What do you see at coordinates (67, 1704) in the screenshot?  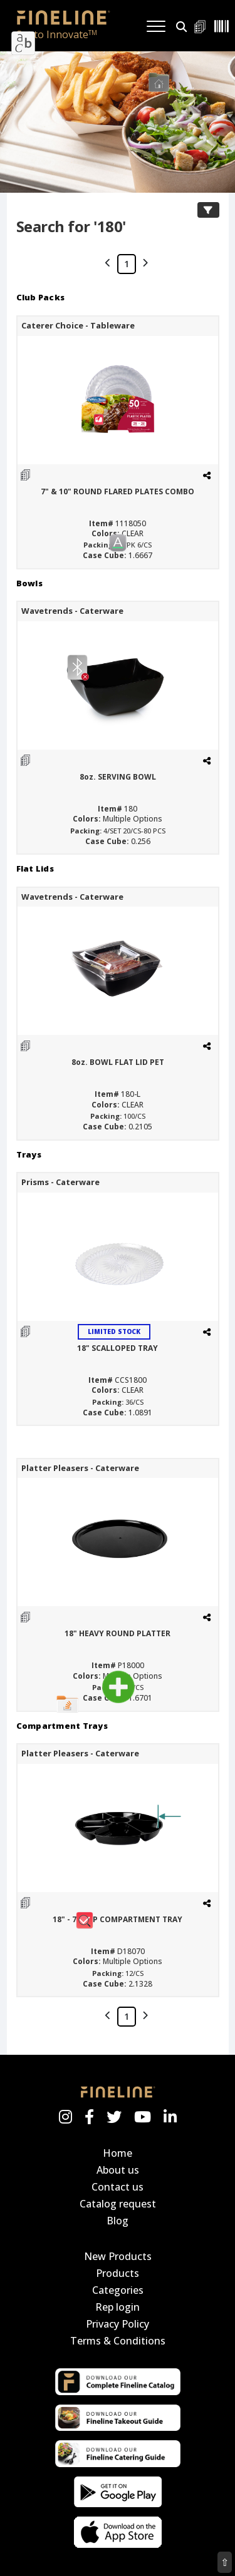 I see `open folder containing stack overflow resources` at bounding box center [67, 1704].